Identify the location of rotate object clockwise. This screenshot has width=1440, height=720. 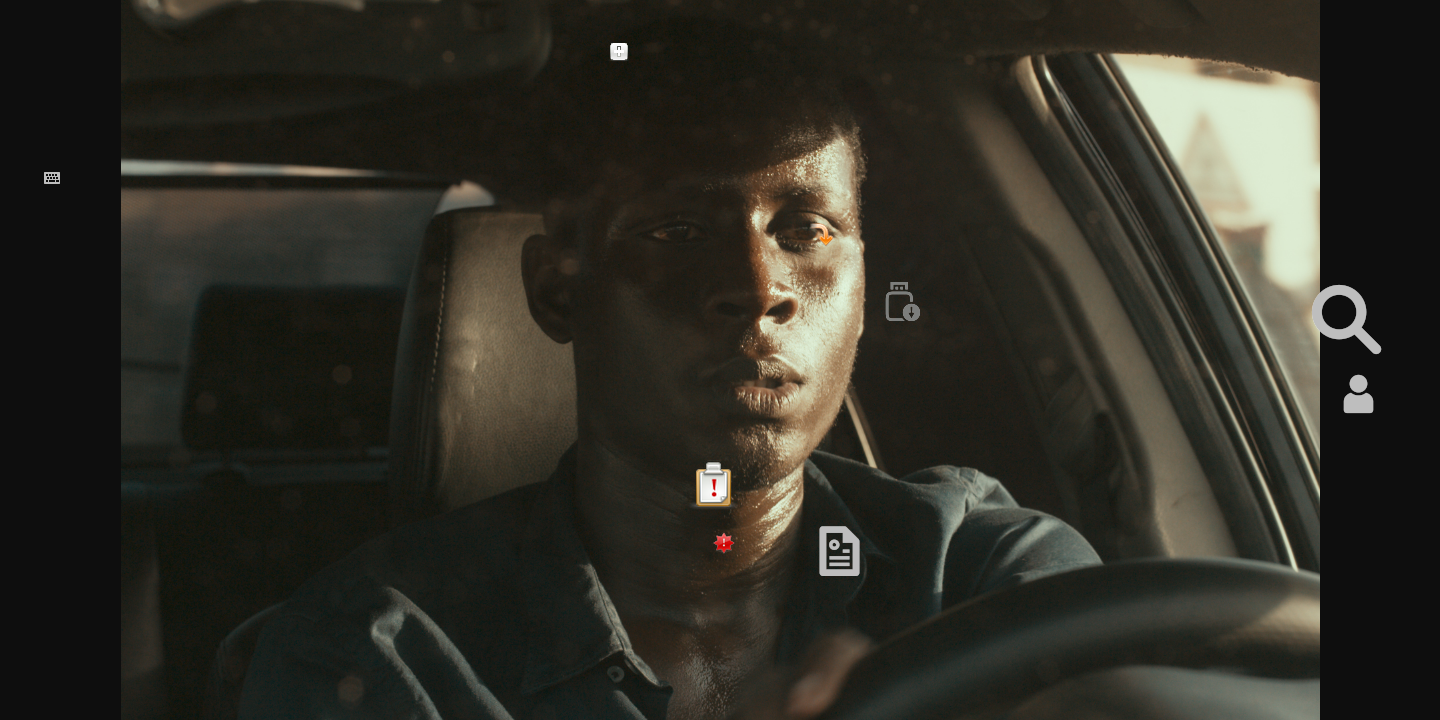
(822, 235).